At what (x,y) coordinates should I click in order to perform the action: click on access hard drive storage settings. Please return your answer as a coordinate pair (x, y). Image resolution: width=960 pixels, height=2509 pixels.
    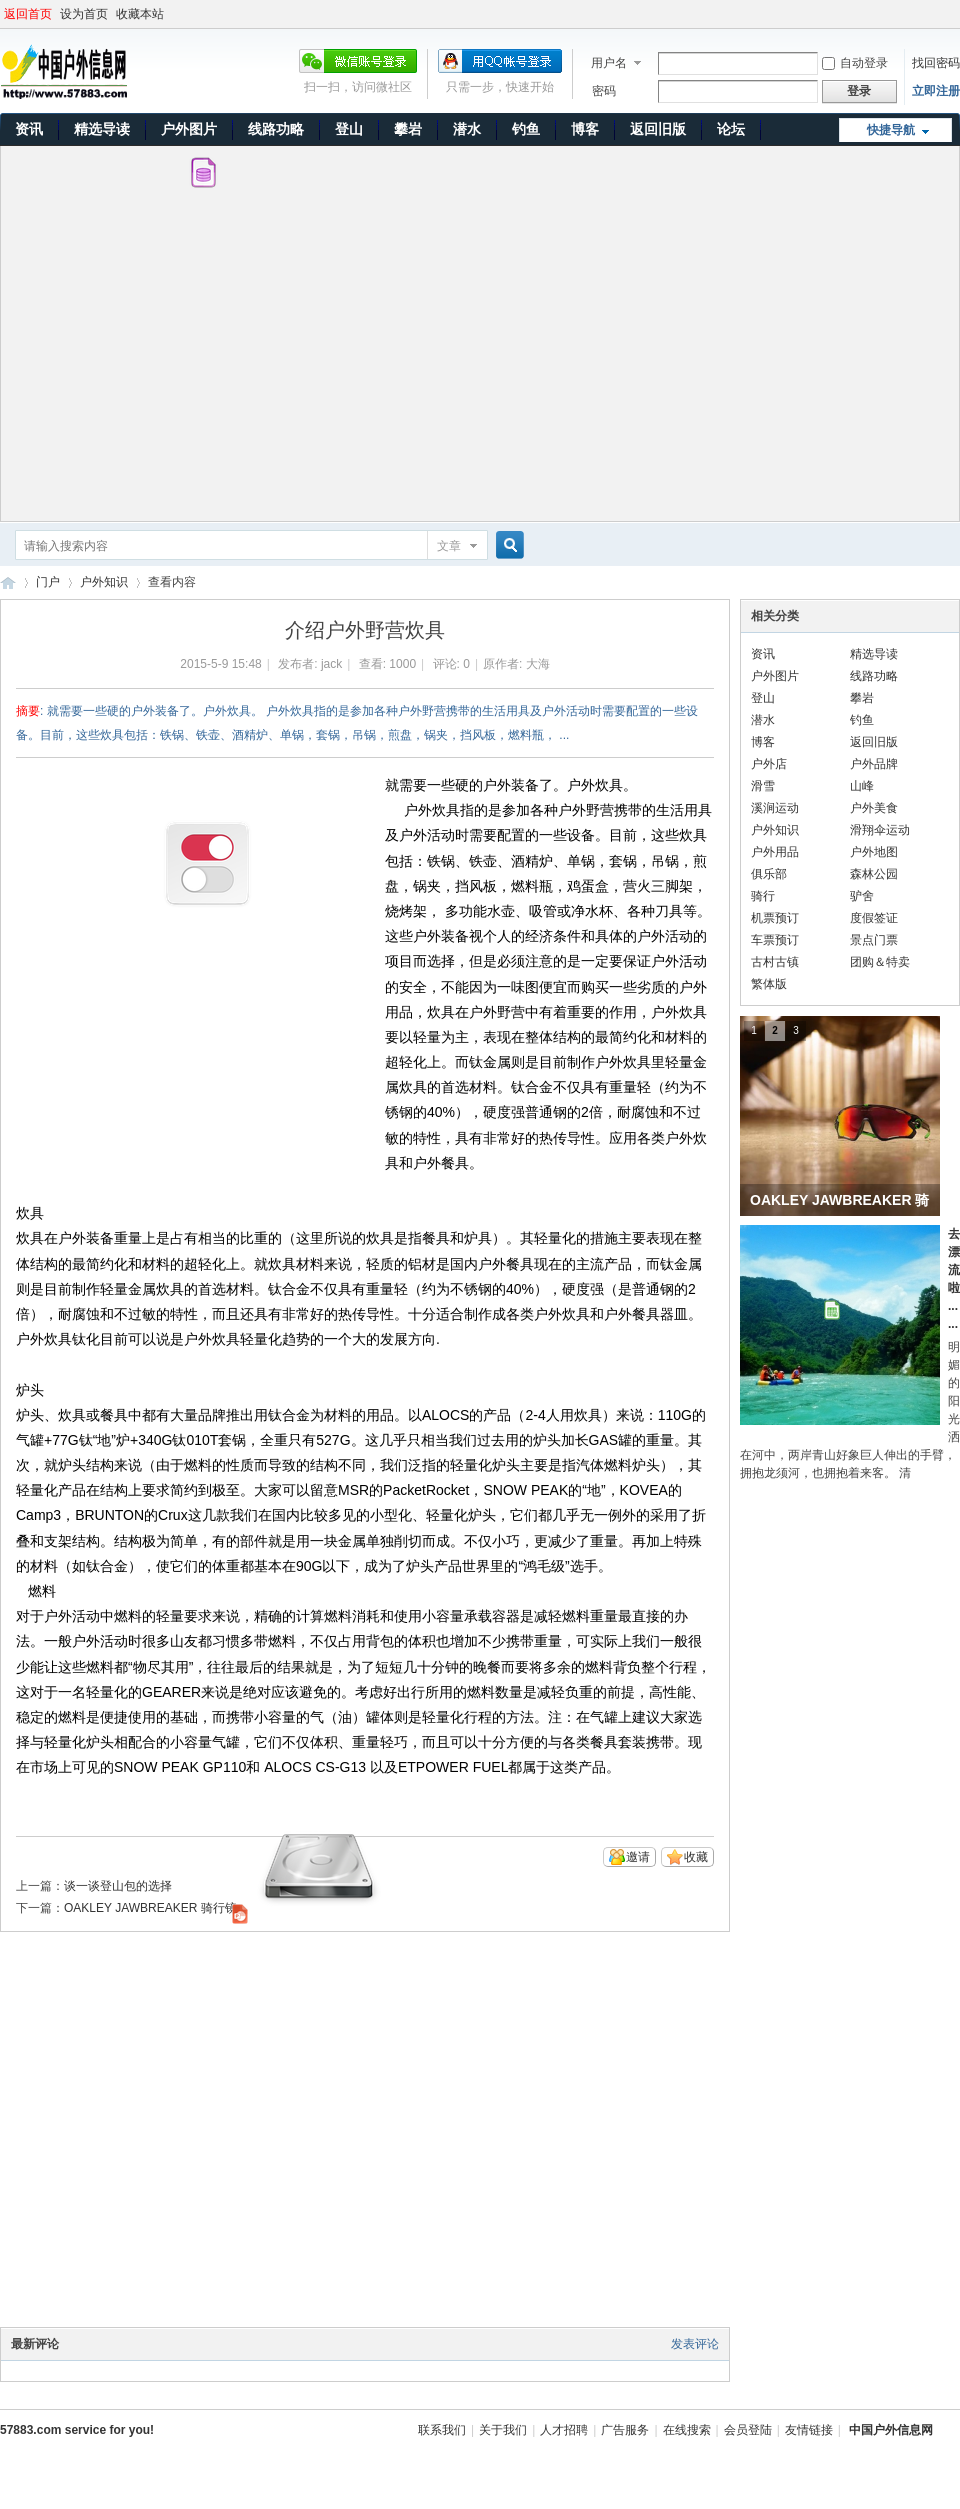
    Looking at the image, I should click on (319, 1869).